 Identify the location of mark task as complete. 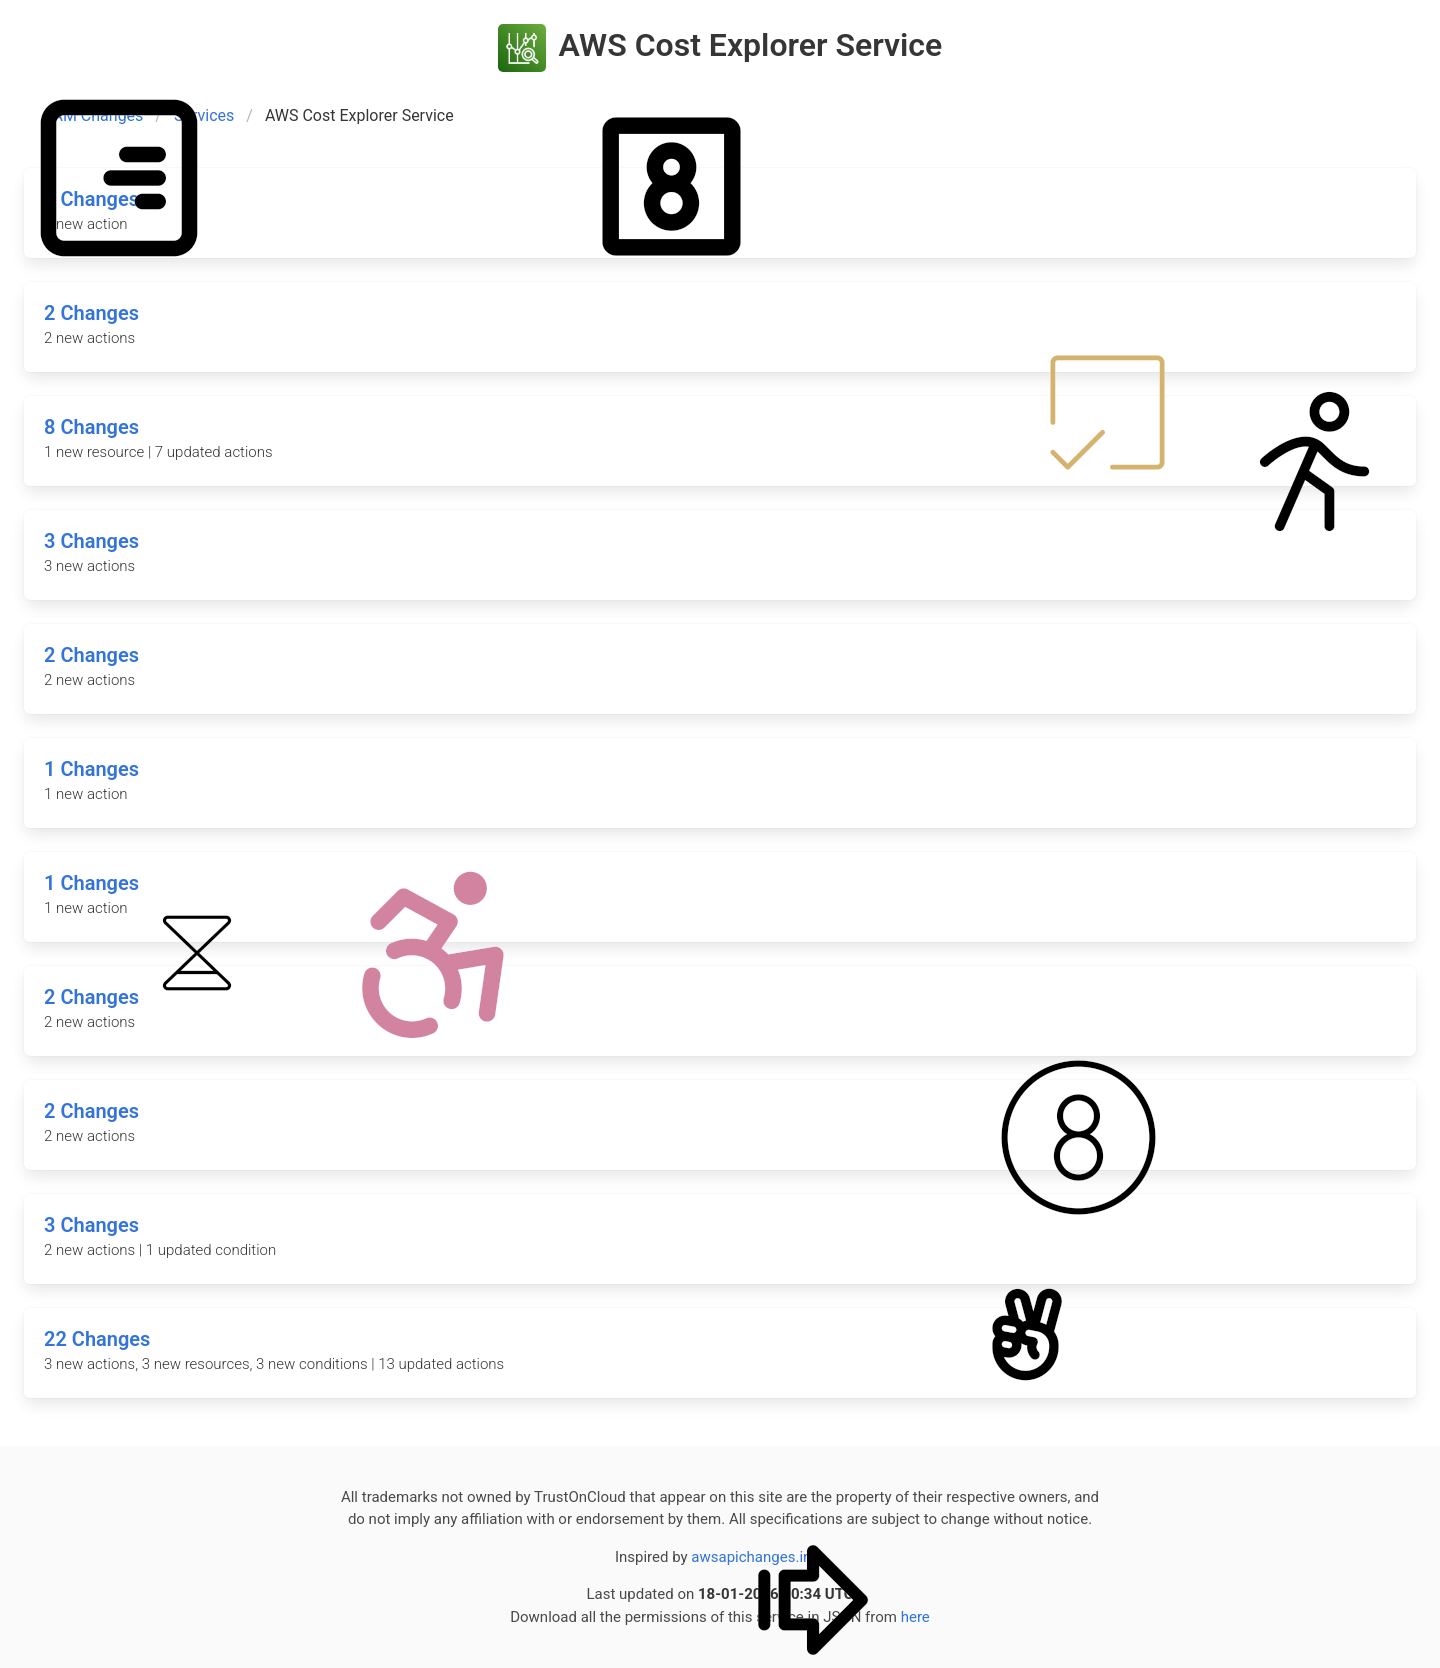
(1107, 412).